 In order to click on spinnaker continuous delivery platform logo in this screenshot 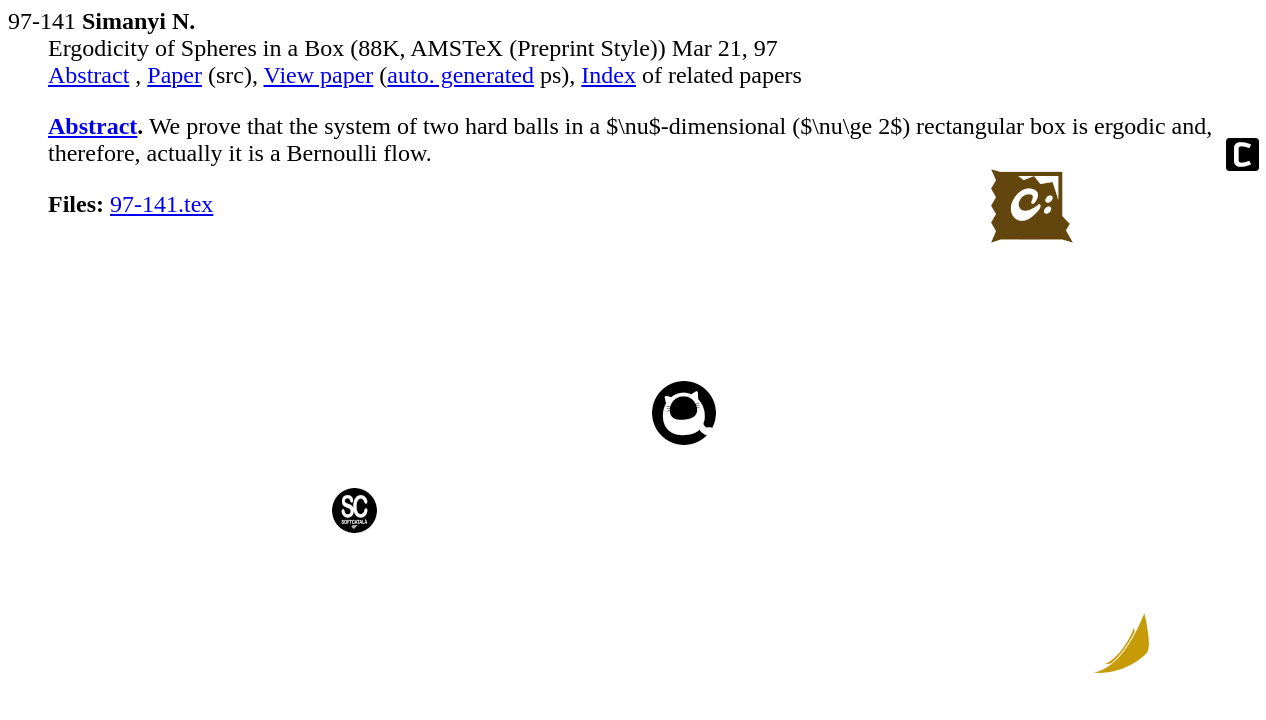, I will do `click(1121, 643)`.